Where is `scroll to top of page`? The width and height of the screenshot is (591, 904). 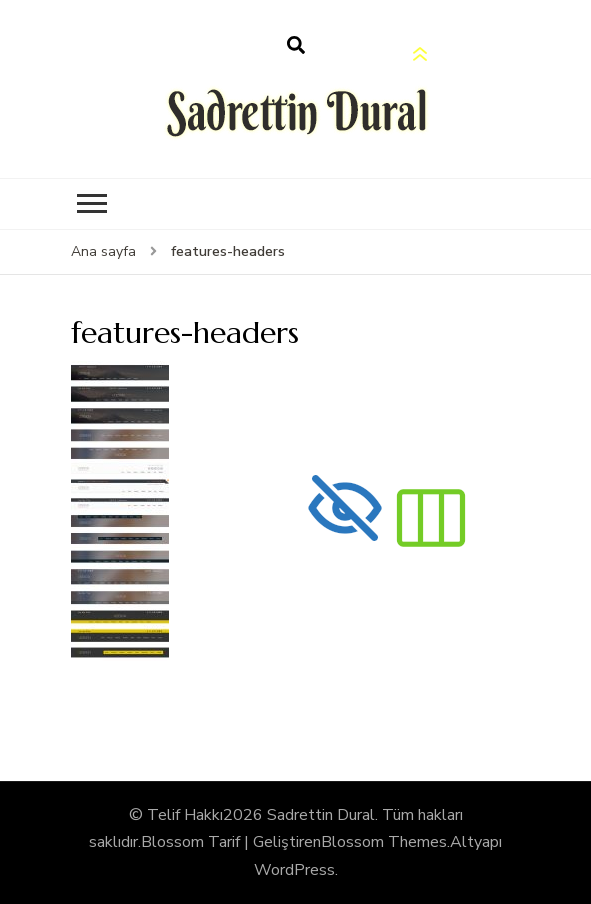 scroll to top of page is located at coordinates (420, 54).